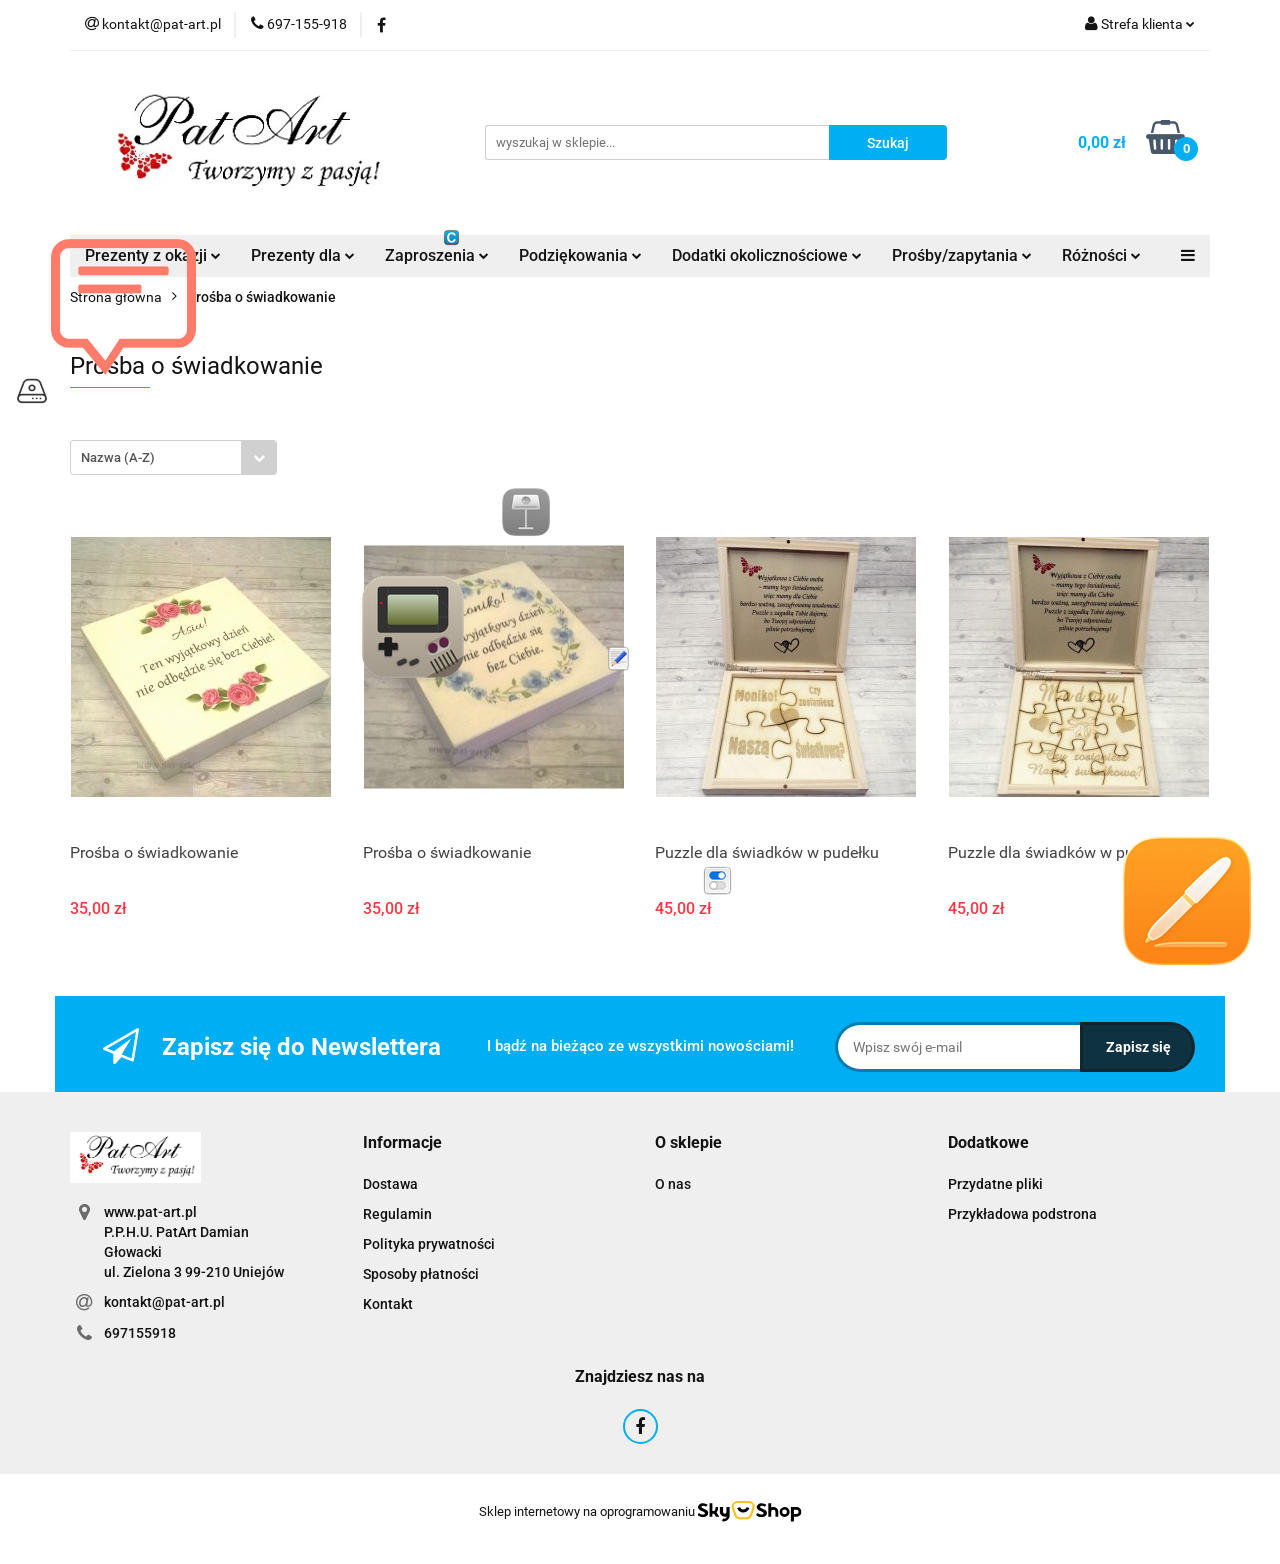 Image resolution: width=1280 pixels, height=1564 pixels. What do you see at coordinates (32, 390) in the screenshot?
I see `indicates a firewire-connected hard drive` at bounding box center [32, 390].